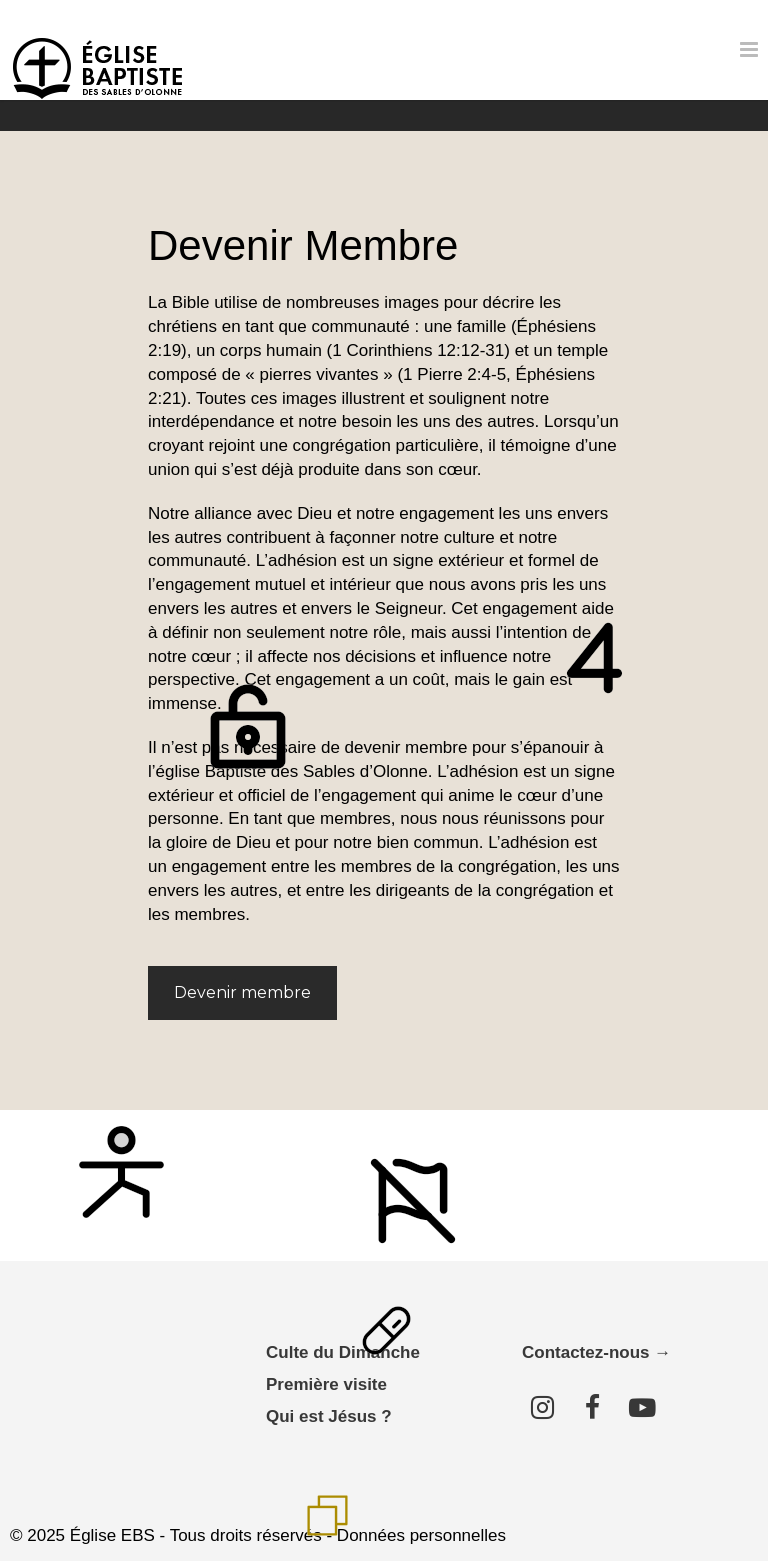 This screenshot has height=1561, width=768. What do you see at coordinates (596, 658) in the screenshot?
I see `indicates step four in a multi-step process` at bounding box center [596, 658].